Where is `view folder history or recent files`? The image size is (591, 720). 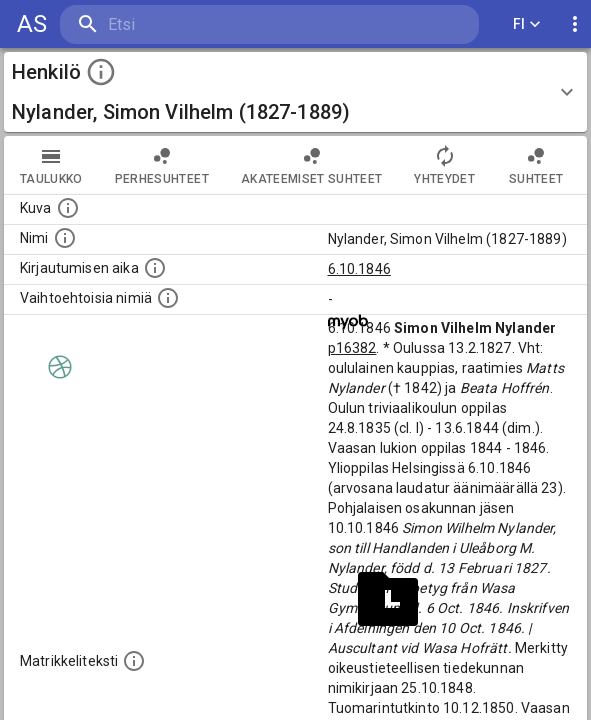 view folder history or recent files is located at coordinates (388, 599).